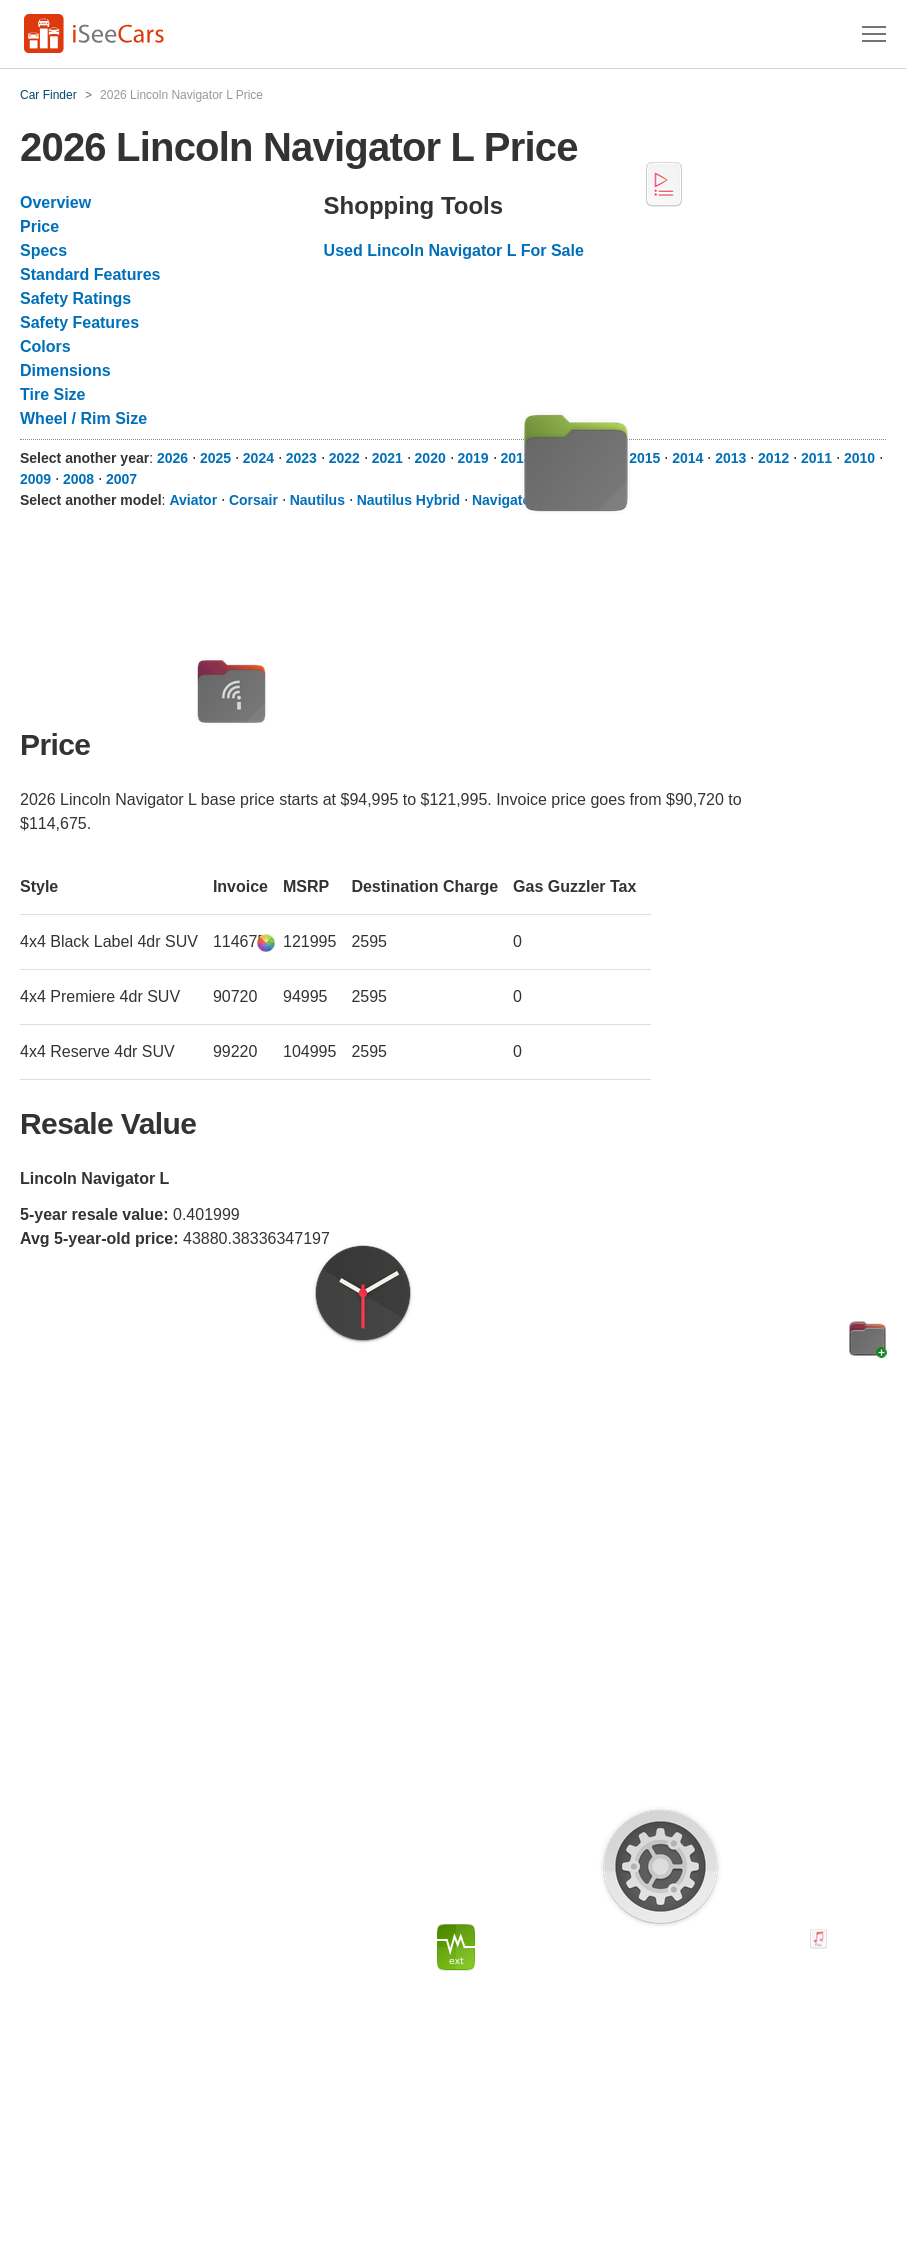 The width and height of the screenshot is (906, 2246). Describe the element at coordinates (576, 463) in the screenshot. I see `open a folder or directory` at that location.